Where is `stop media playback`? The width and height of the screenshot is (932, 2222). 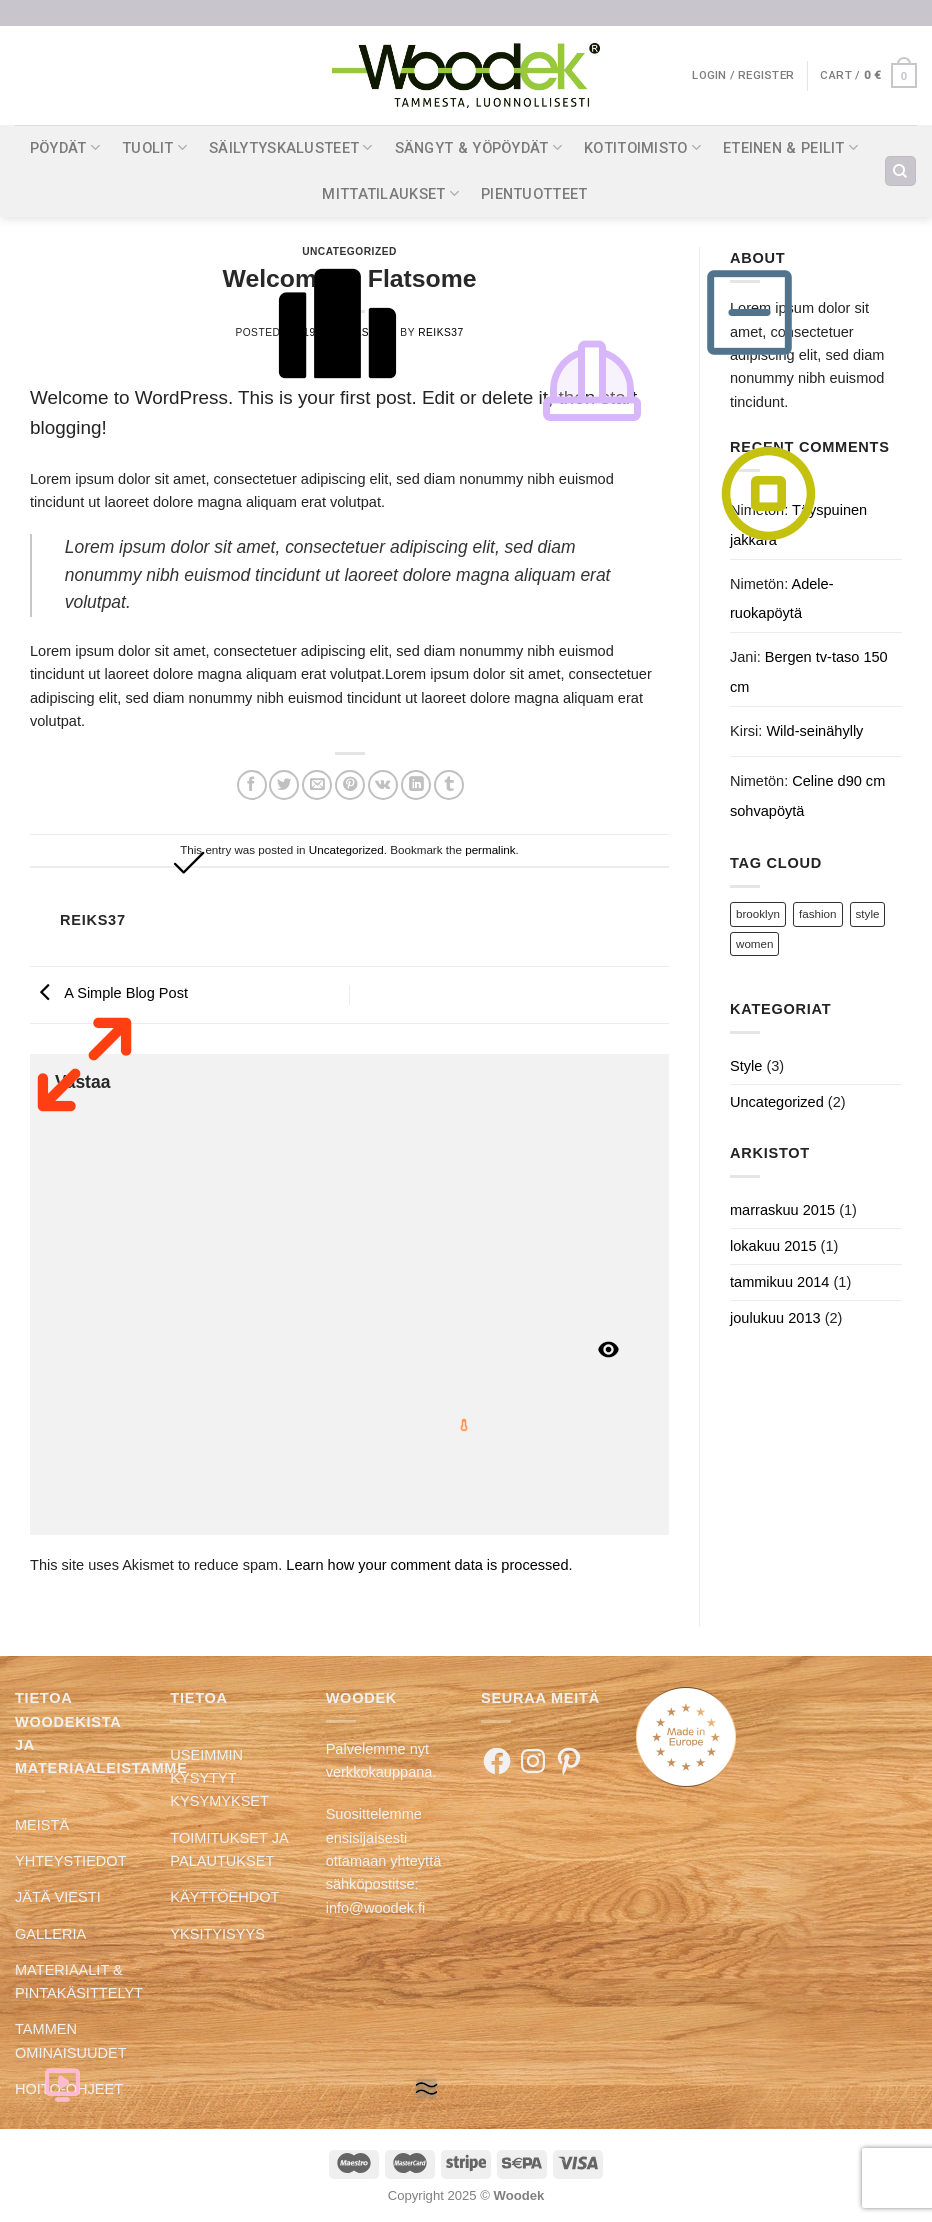
stop media playback is located at coordinates (768, 493).